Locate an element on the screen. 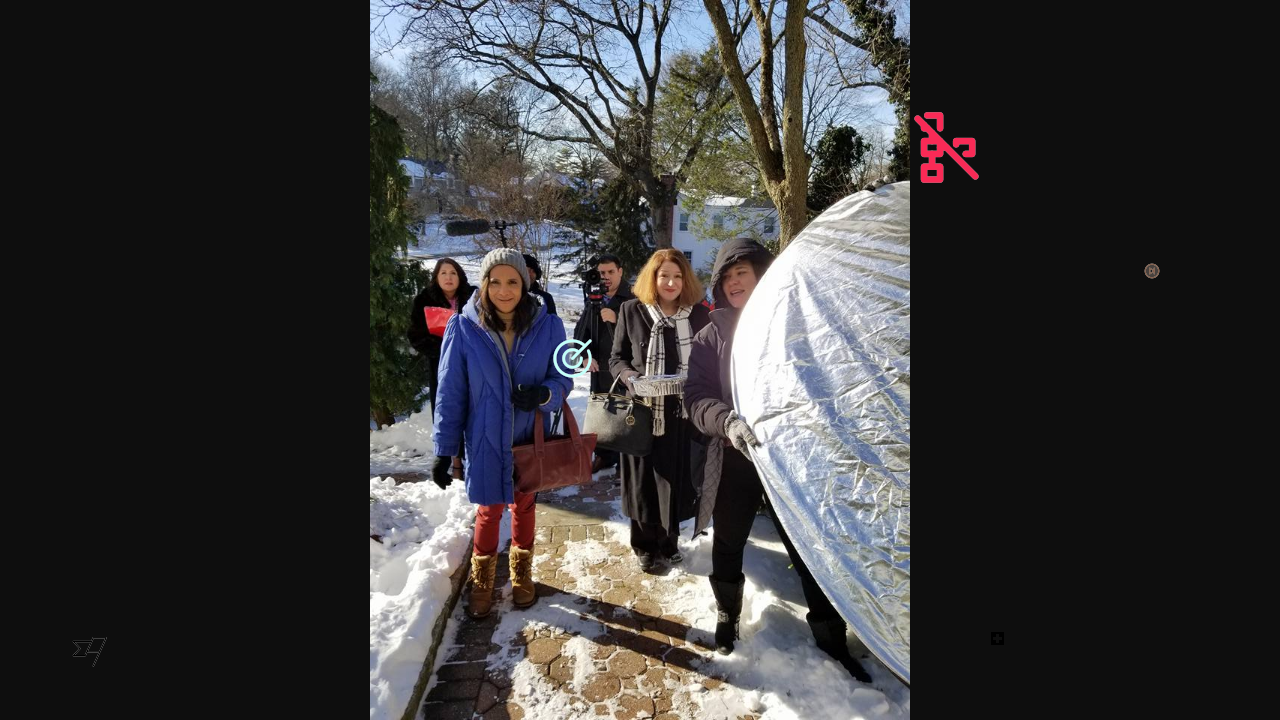  skip to next track is located at coordinates (1152, 271).